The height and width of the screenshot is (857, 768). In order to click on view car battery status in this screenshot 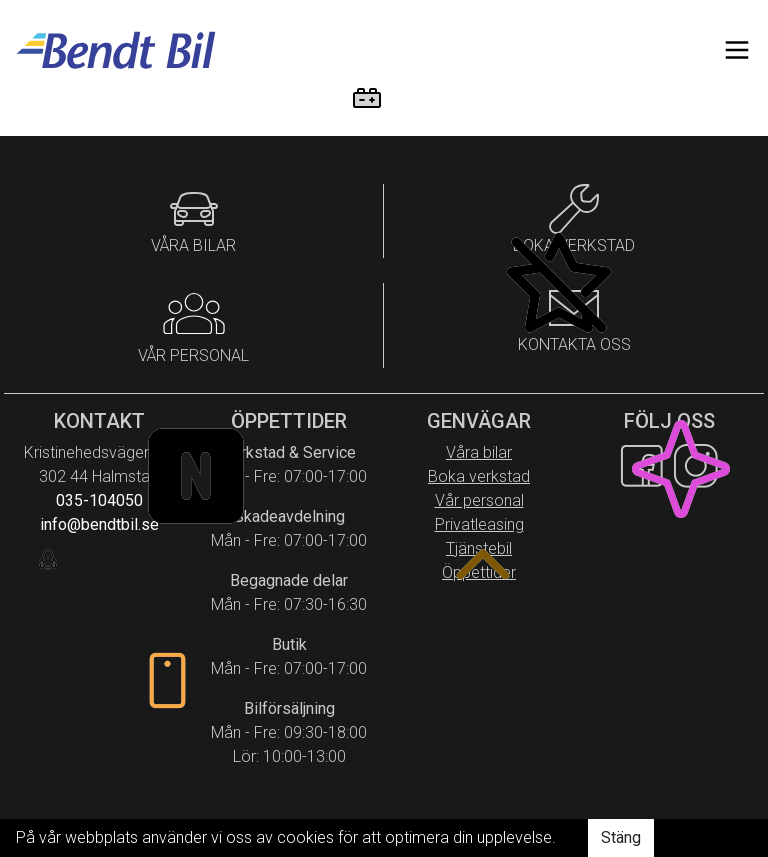, I will do `click(367, 99)`.